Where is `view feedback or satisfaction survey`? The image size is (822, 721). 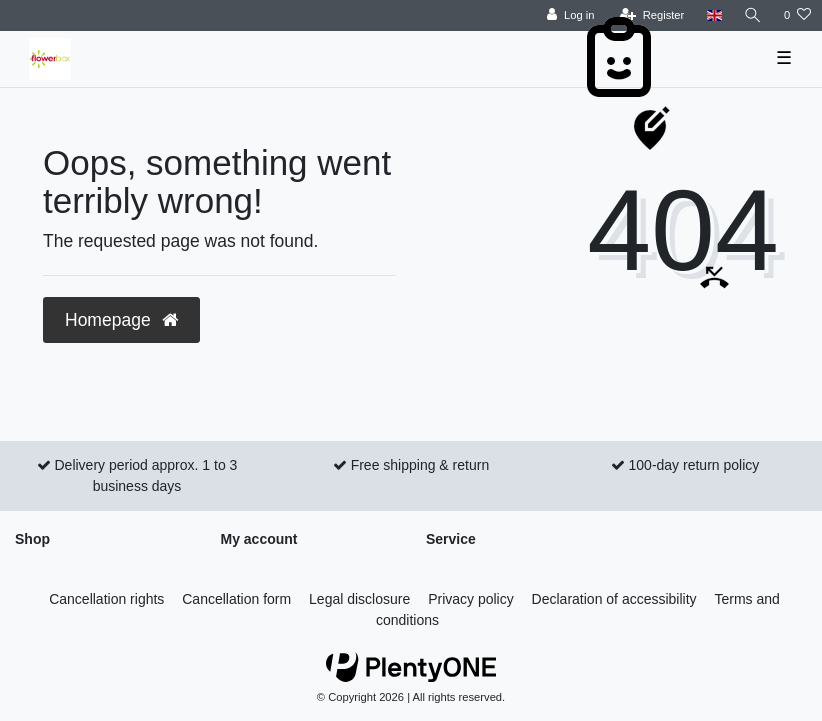
view feedback or satisfaction survey is located at coordinates (619, 57).